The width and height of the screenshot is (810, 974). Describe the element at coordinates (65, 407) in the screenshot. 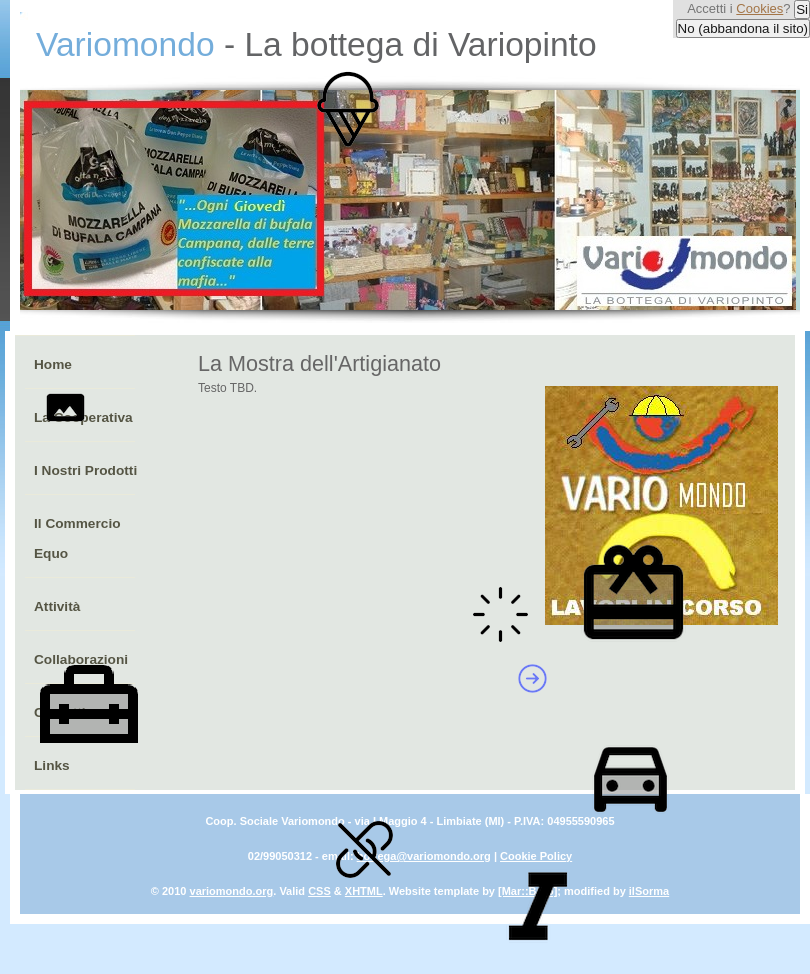

I see `view panoramic photos` at that location.